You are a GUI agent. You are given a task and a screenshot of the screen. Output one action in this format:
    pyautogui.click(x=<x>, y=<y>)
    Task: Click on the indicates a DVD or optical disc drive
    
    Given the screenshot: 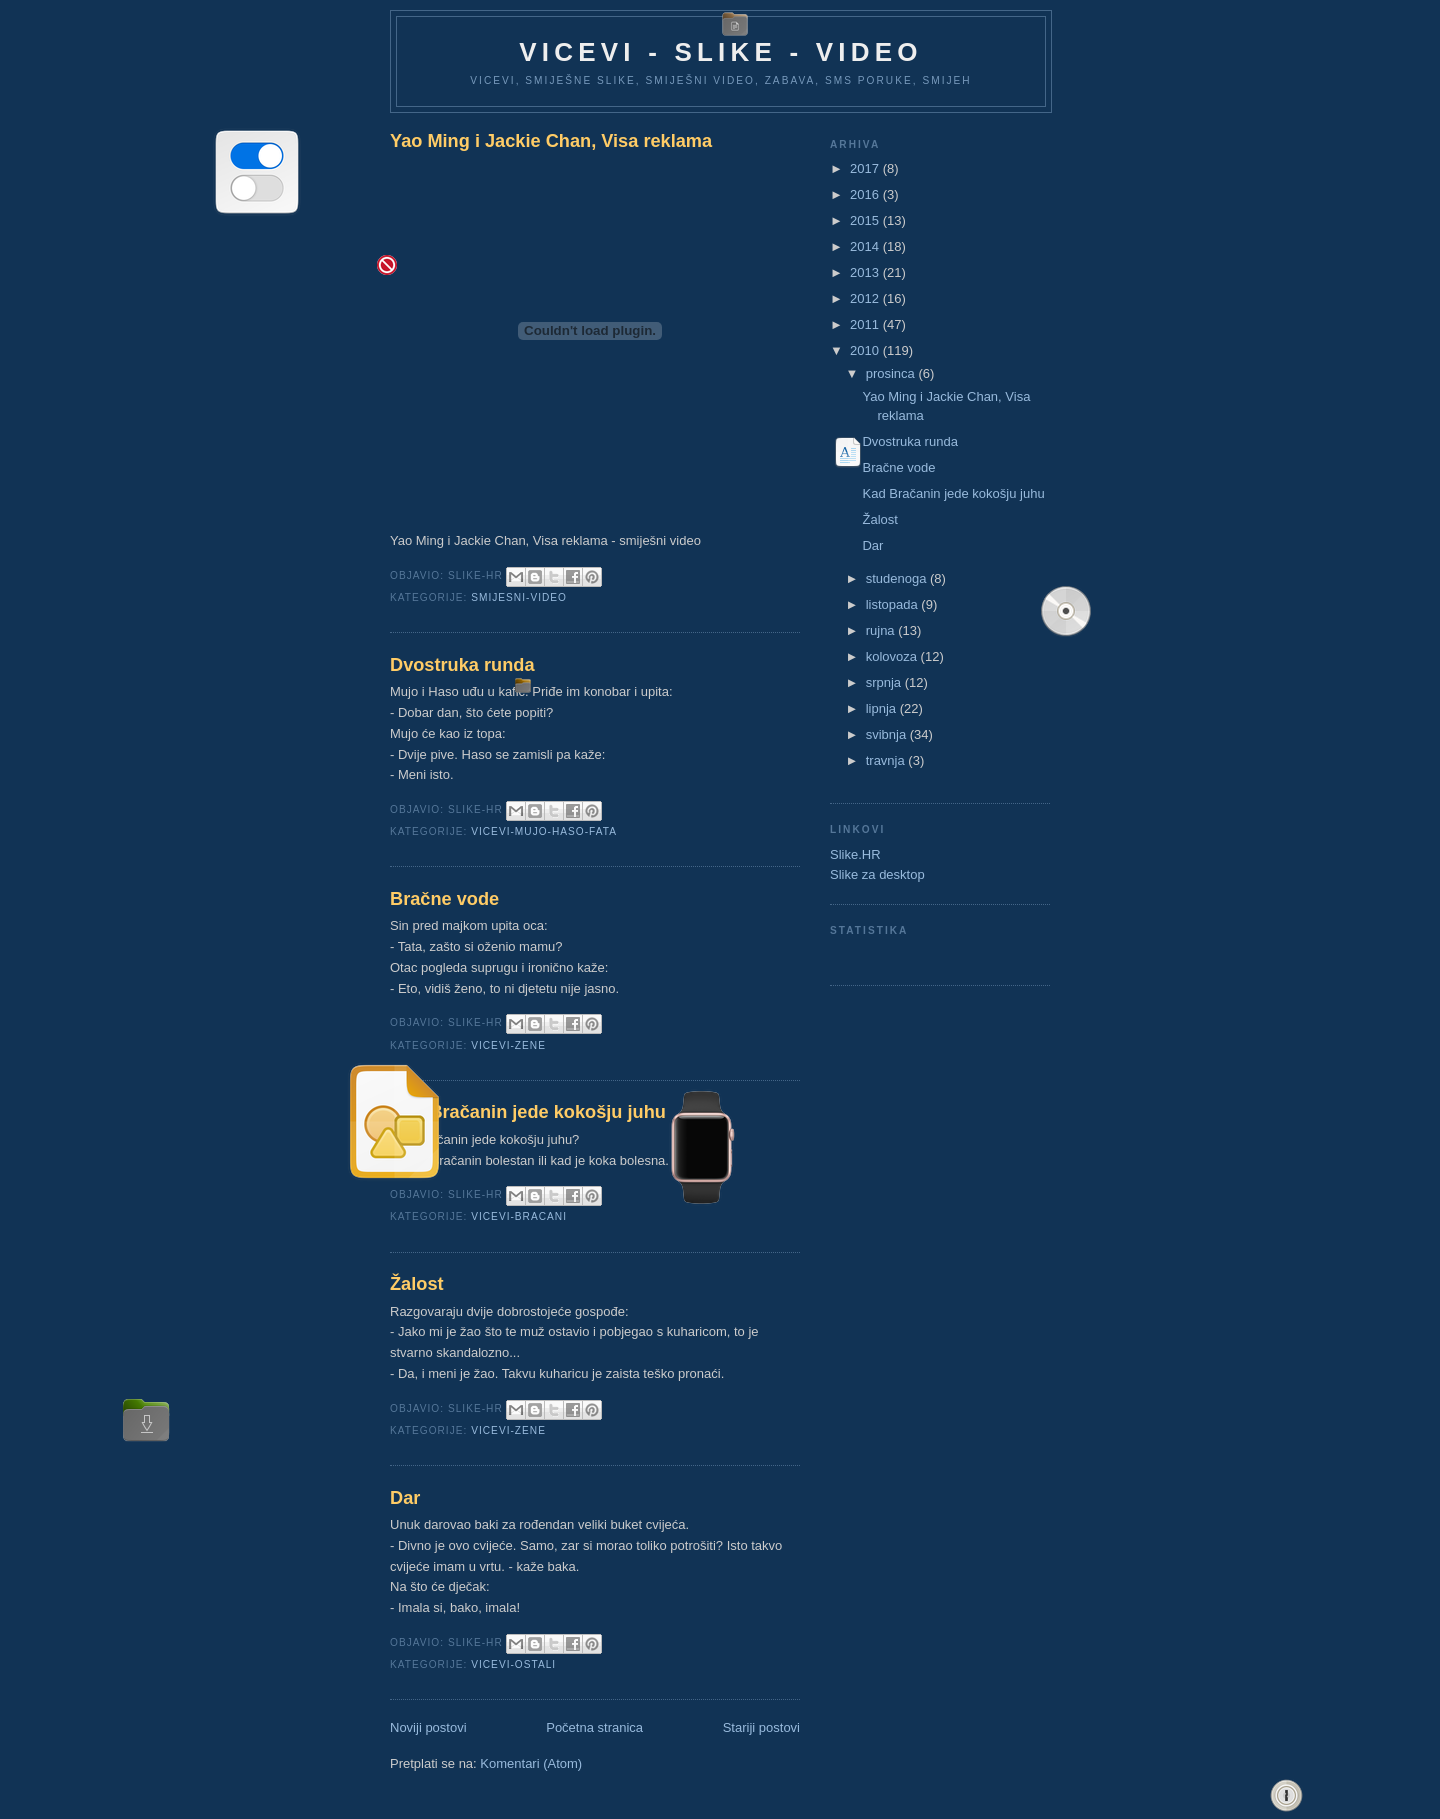 What is the action you would take?
    pyautogui.click(x=1066, y=611)
    